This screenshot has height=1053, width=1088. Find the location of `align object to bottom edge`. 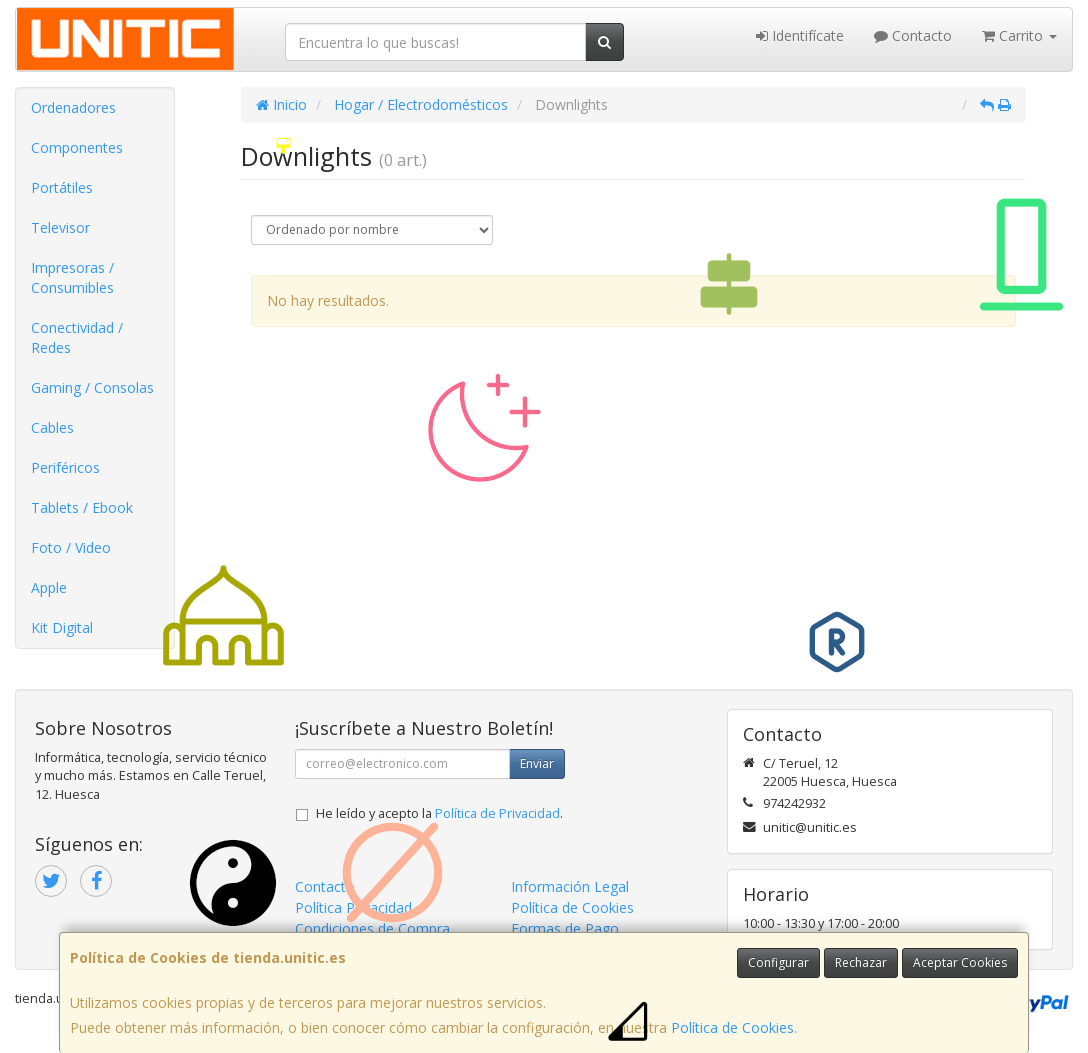

align object to bottom edge is located at coordinates (1021, 252).